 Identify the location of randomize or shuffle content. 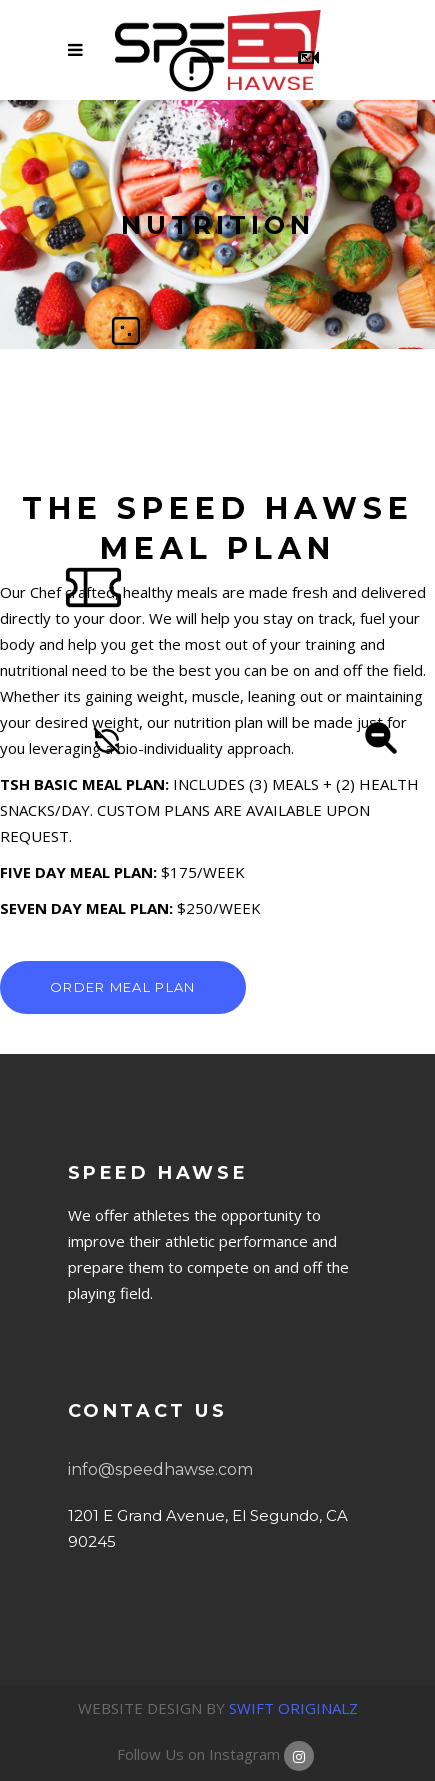
(126, 331).